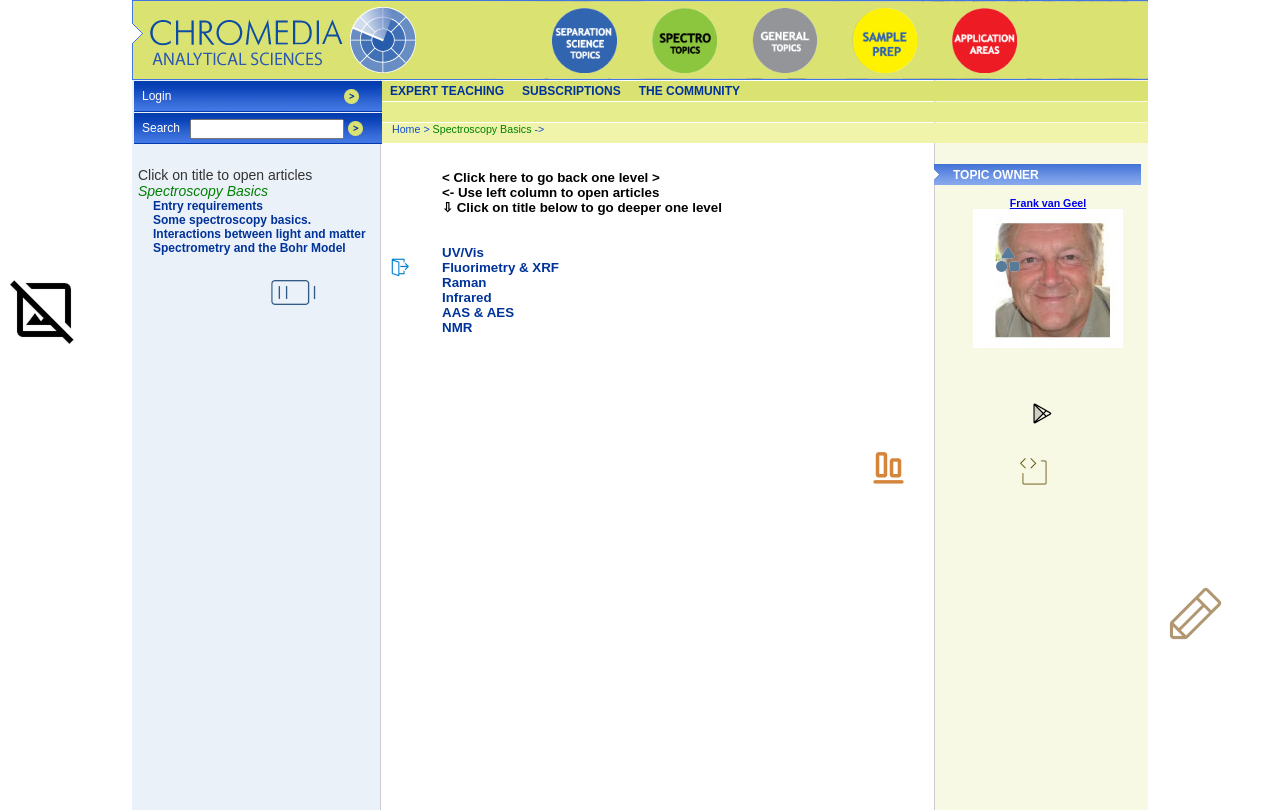  Describe the element at coordinates (399, 266) in the screenshot. I see `sign out of your account` at that location.